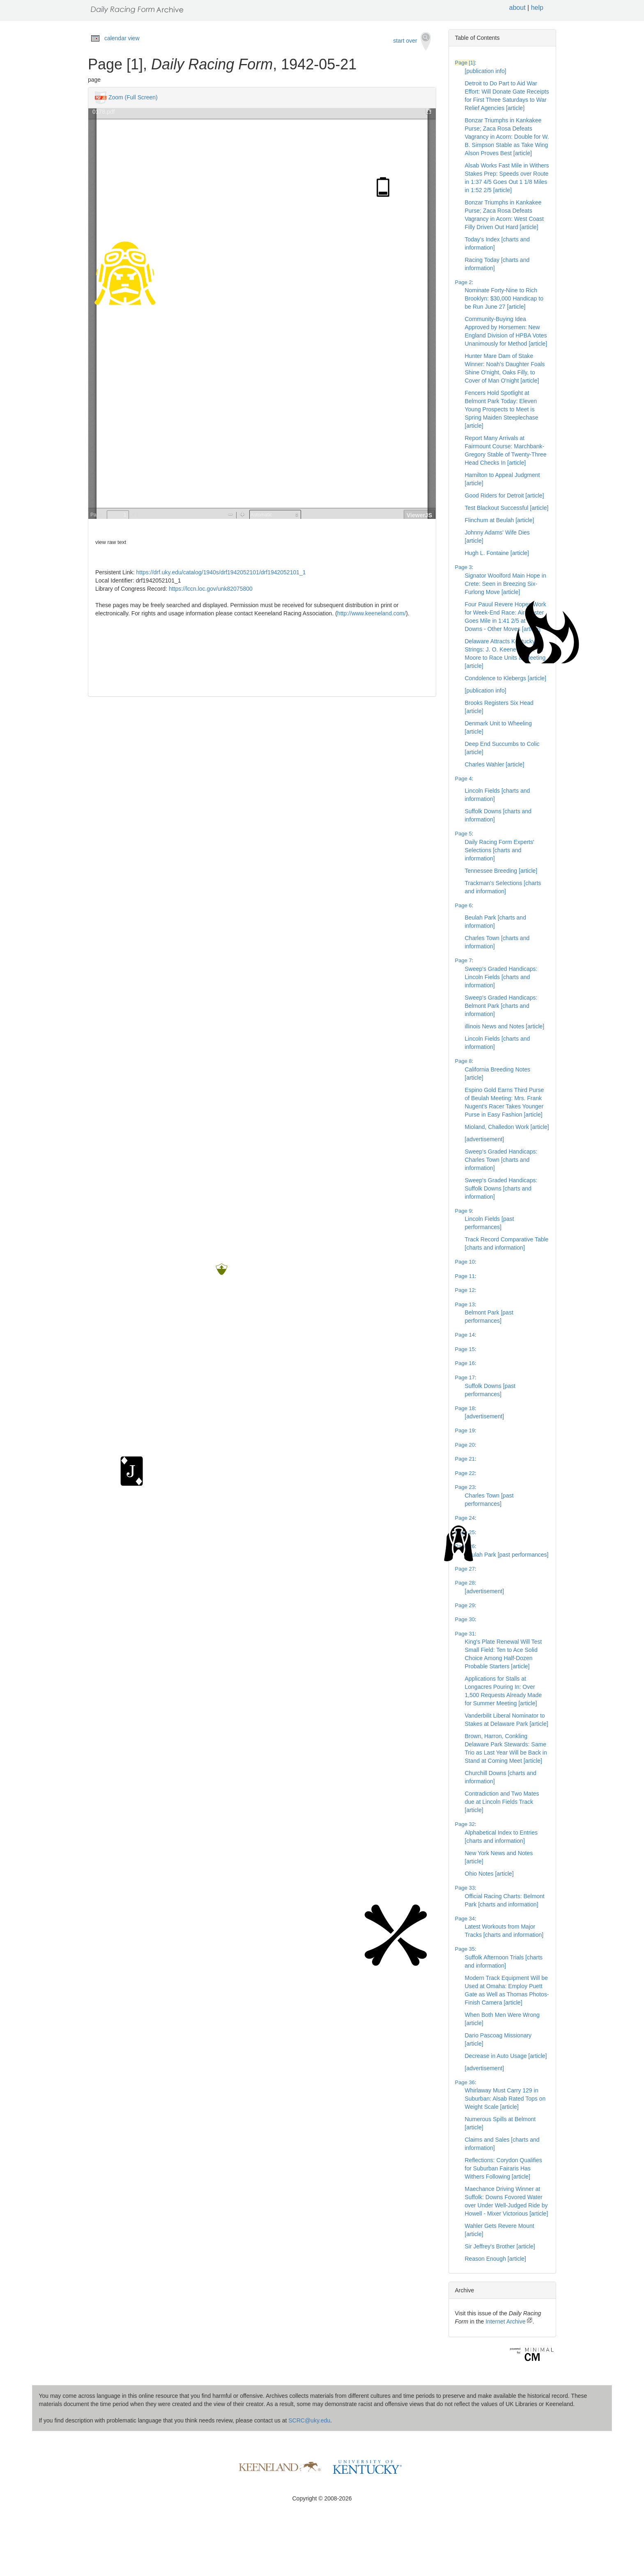  I want to click on indicates low battery level at 25%, so click(383, 187).